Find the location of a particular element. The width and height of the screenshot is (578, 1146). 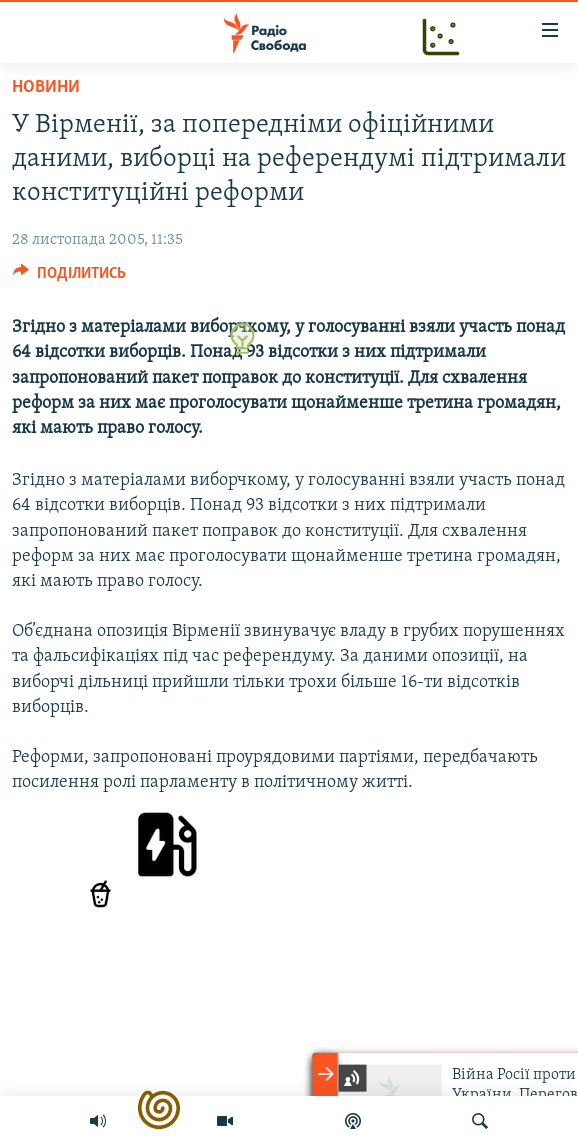

toggle idea or inspiration mode is located at coordinates (242, 338).